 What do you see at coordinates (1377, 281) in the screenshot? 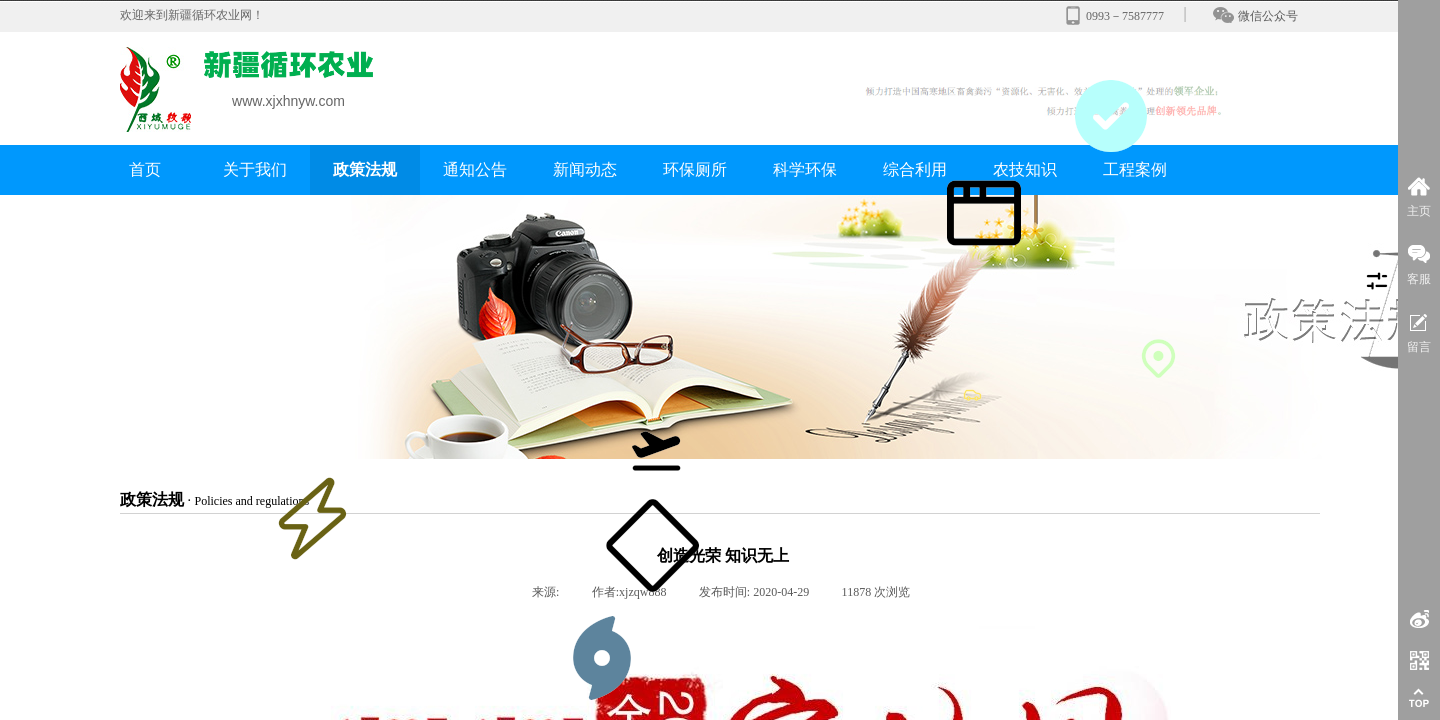
I see `adjust settings or preferences` at bounding box center [1377, 281].